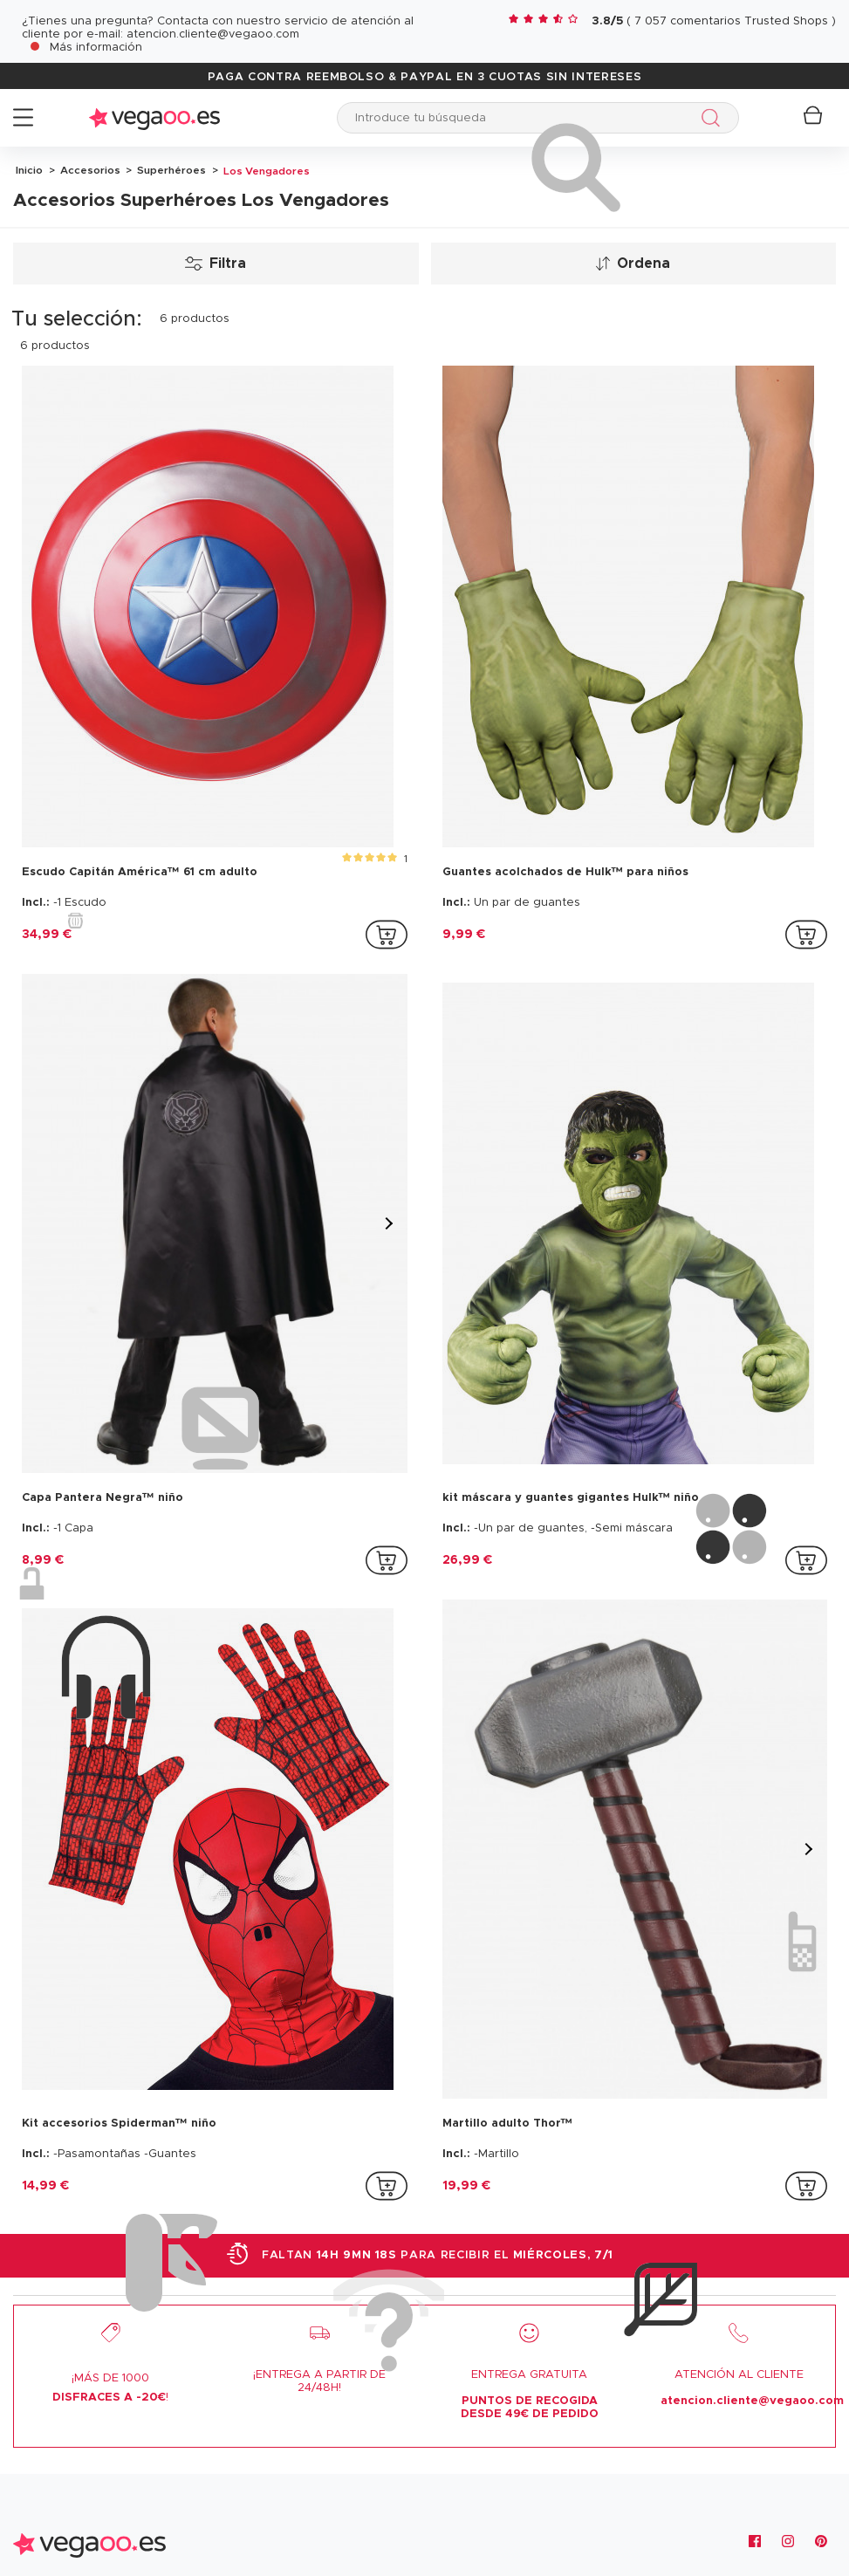 Image resolution: width=849 pixels, height=2576 pixels. Describe the element at coordinates (220, 1425) in the screenshot. I see `adjust display or monitor settings` at that location.